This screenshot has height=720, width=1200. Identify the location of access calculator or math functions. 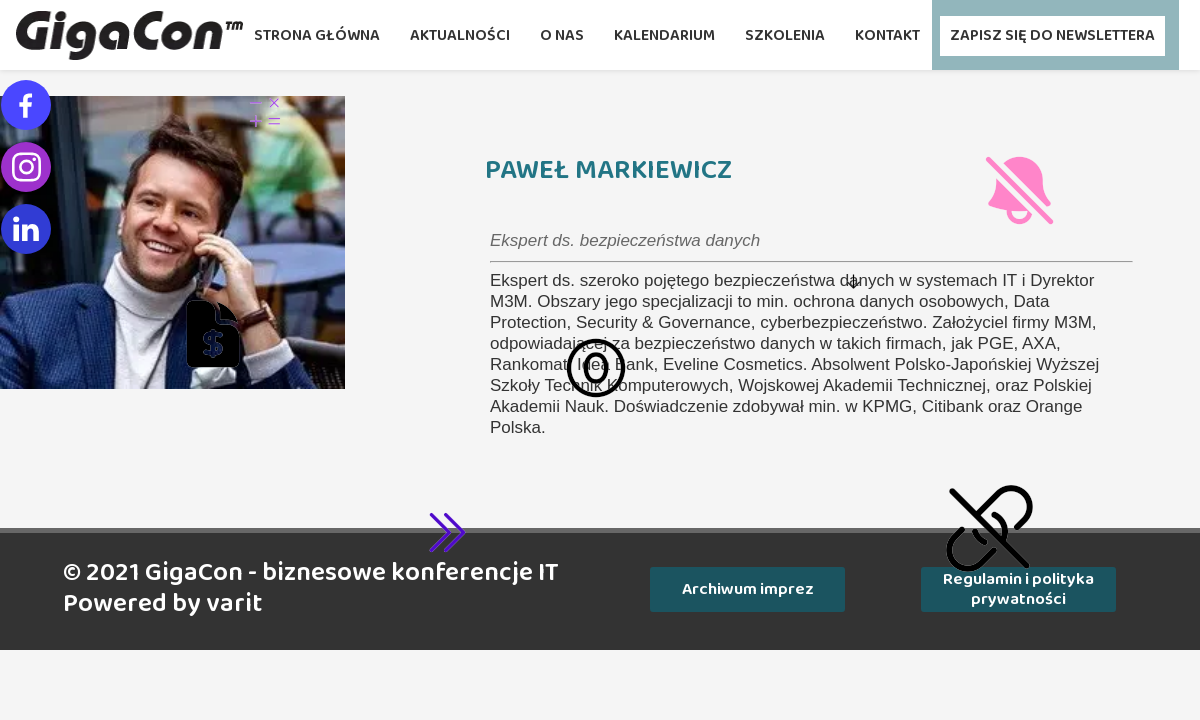
(265, 112).